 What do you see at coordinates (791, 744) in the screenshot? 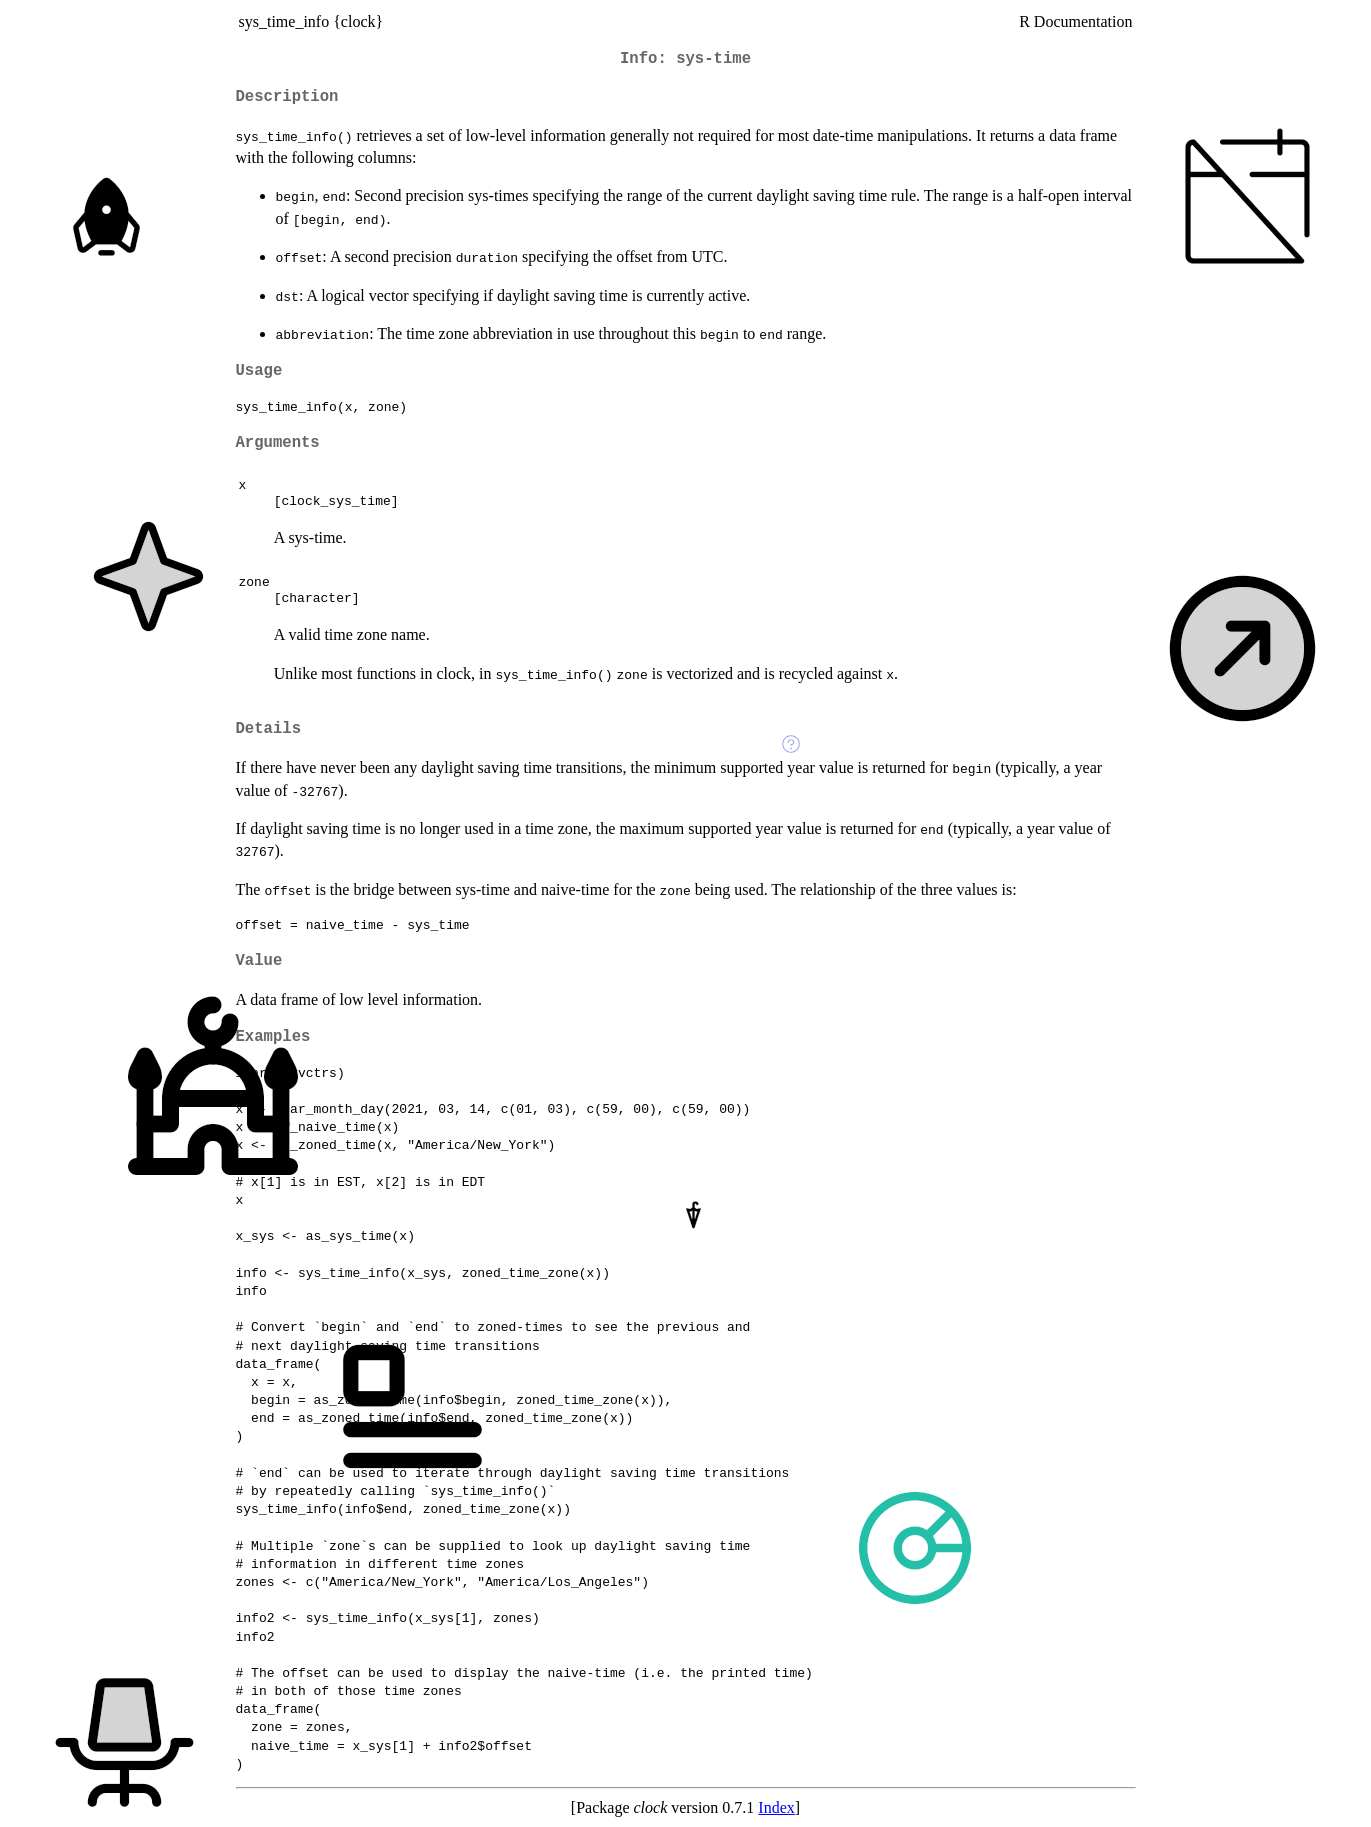
I see `access help or support` at bounding box center [791, 744].